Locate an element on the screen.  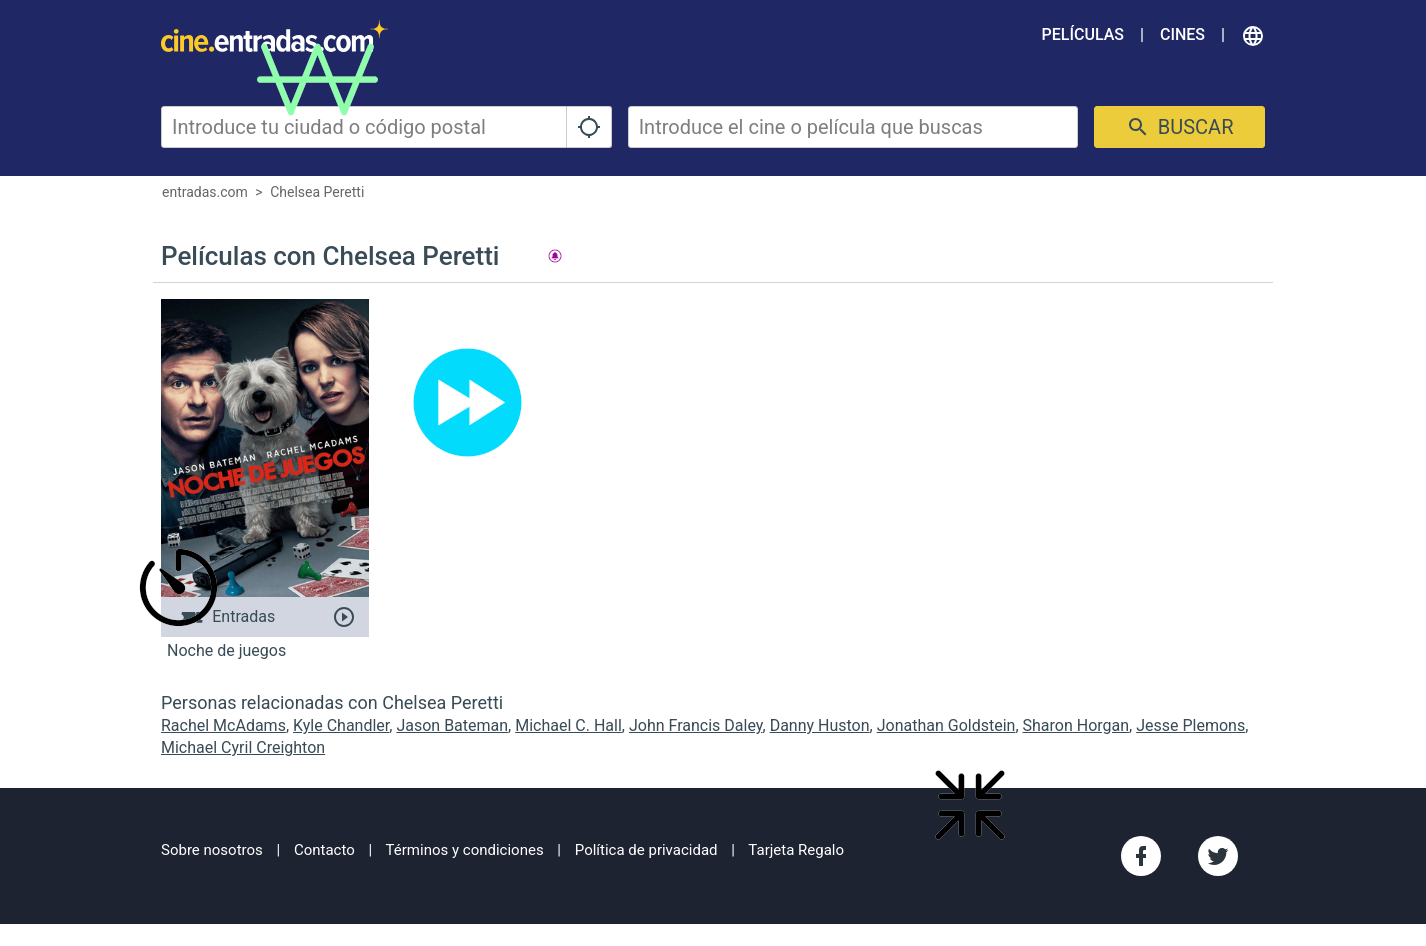
skip to the next track is located at coordinates (467, 402).